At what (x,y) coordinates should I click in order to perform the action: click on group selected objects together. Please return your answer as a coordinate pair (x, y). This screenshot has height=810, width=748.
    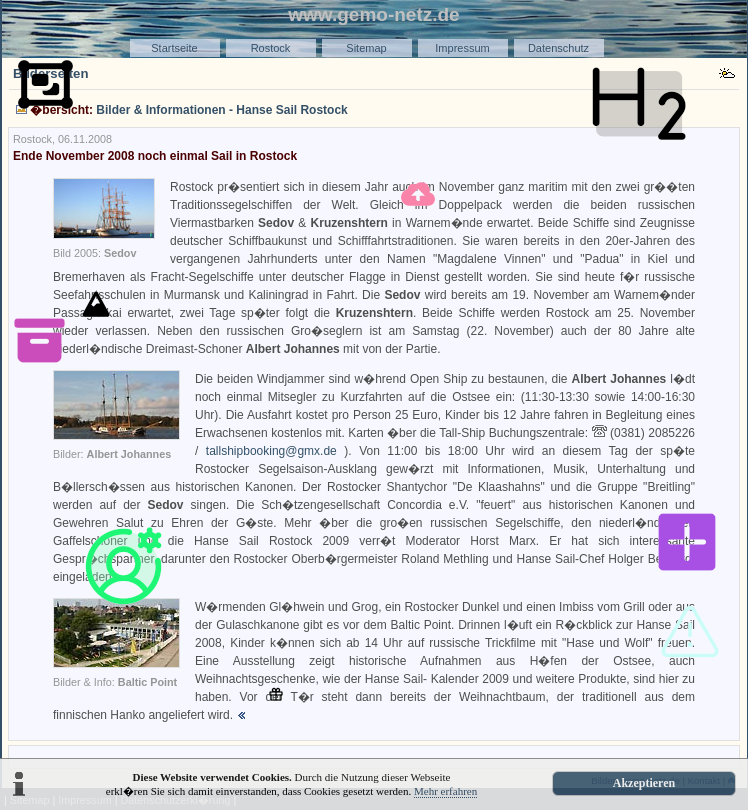
    Looking at the image, I should click on (45, 84).